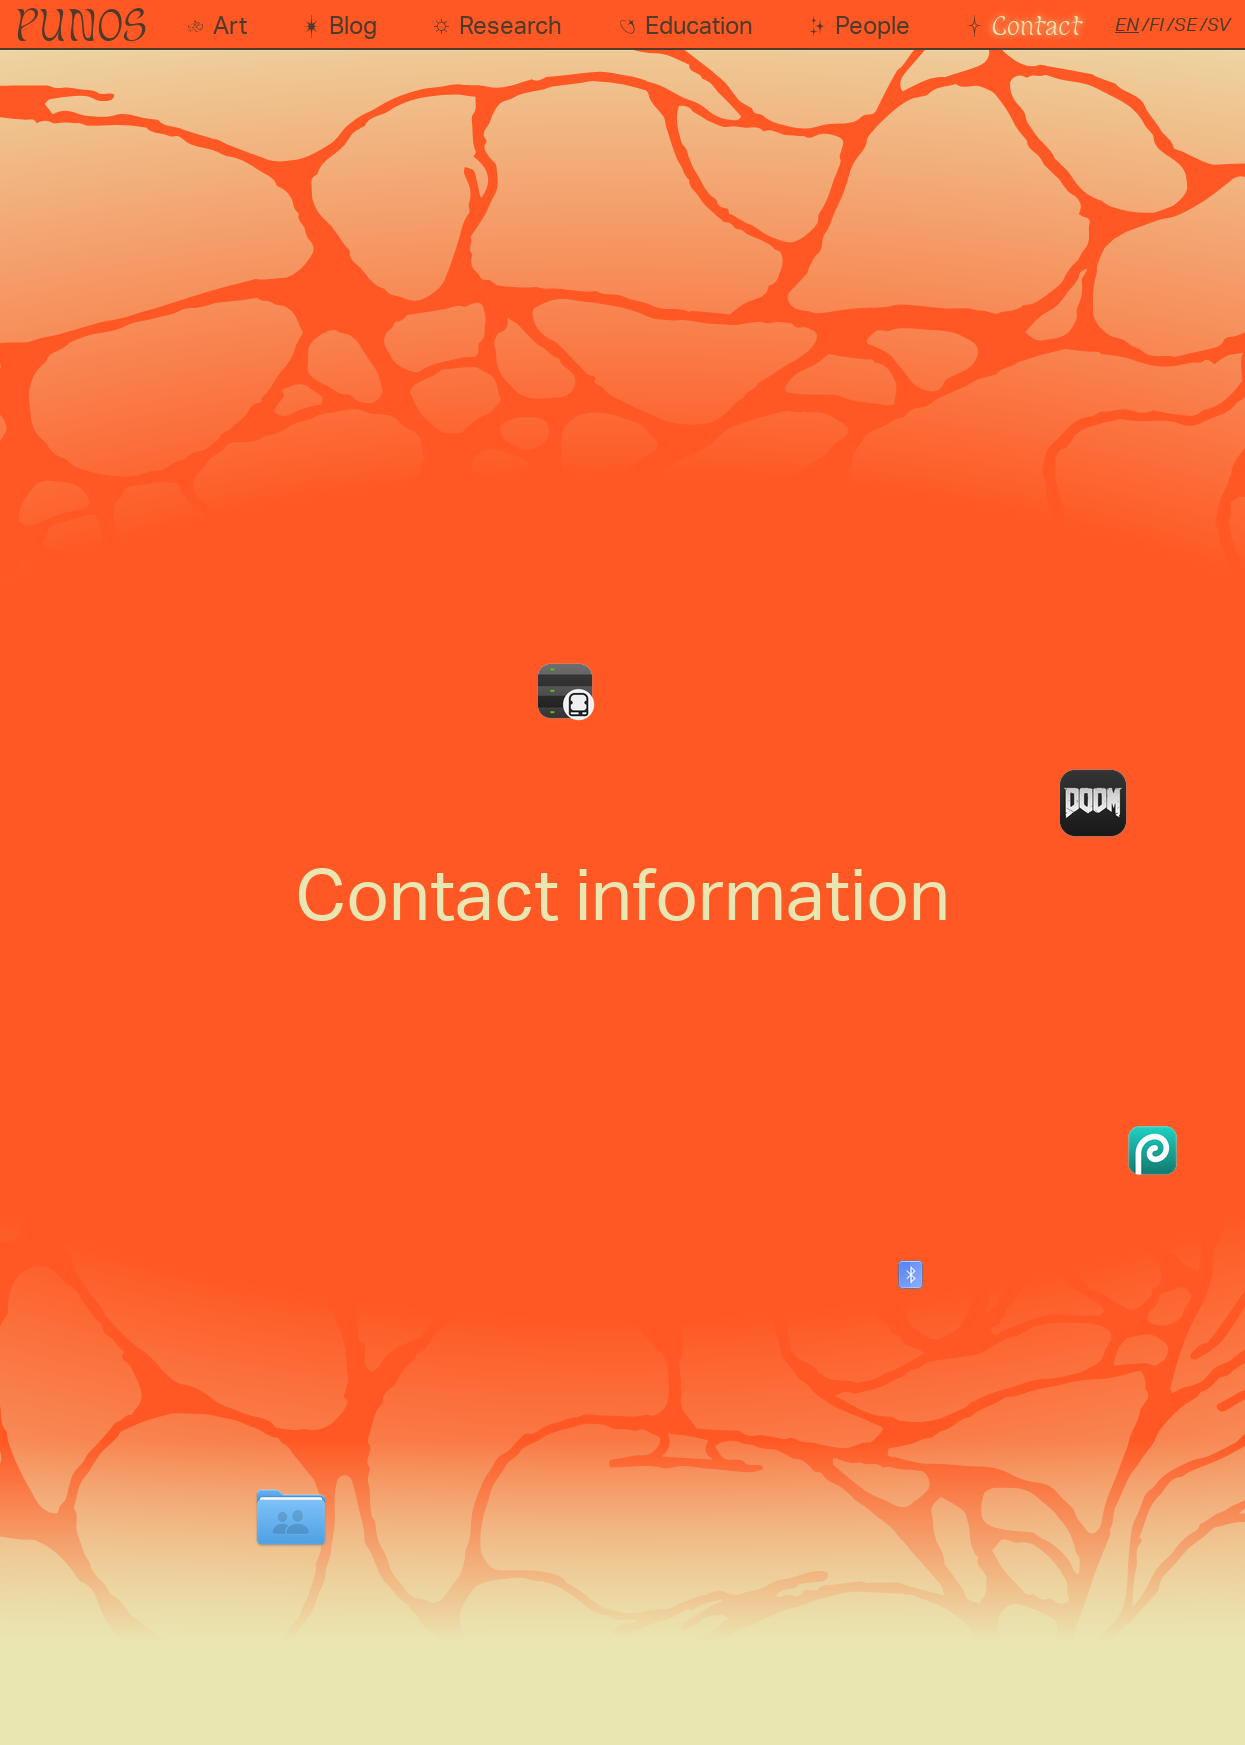 Image resolution: width=1245 pixels, height=1745 pixels. Describe the element at coordinates (1093, 803) in the screenshot. I see `launch DOOM (2016) game` at that location.